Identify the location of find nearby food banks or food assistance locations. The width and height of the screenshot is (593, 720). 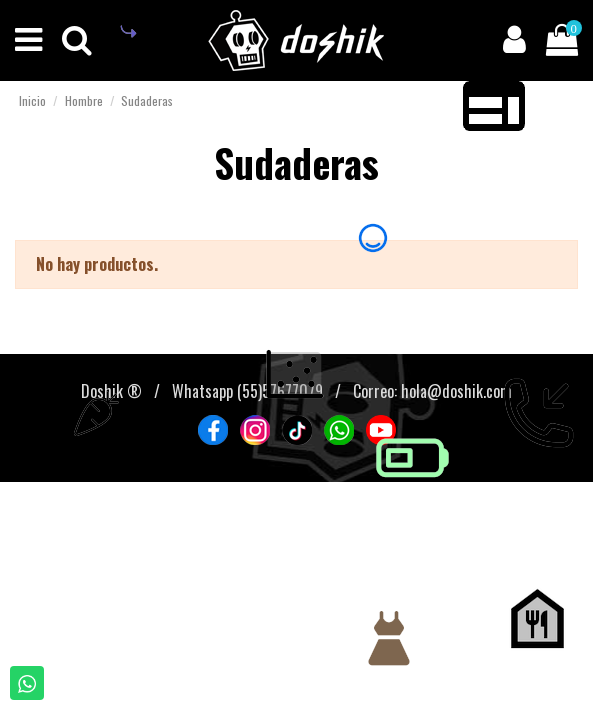
(537, 618).